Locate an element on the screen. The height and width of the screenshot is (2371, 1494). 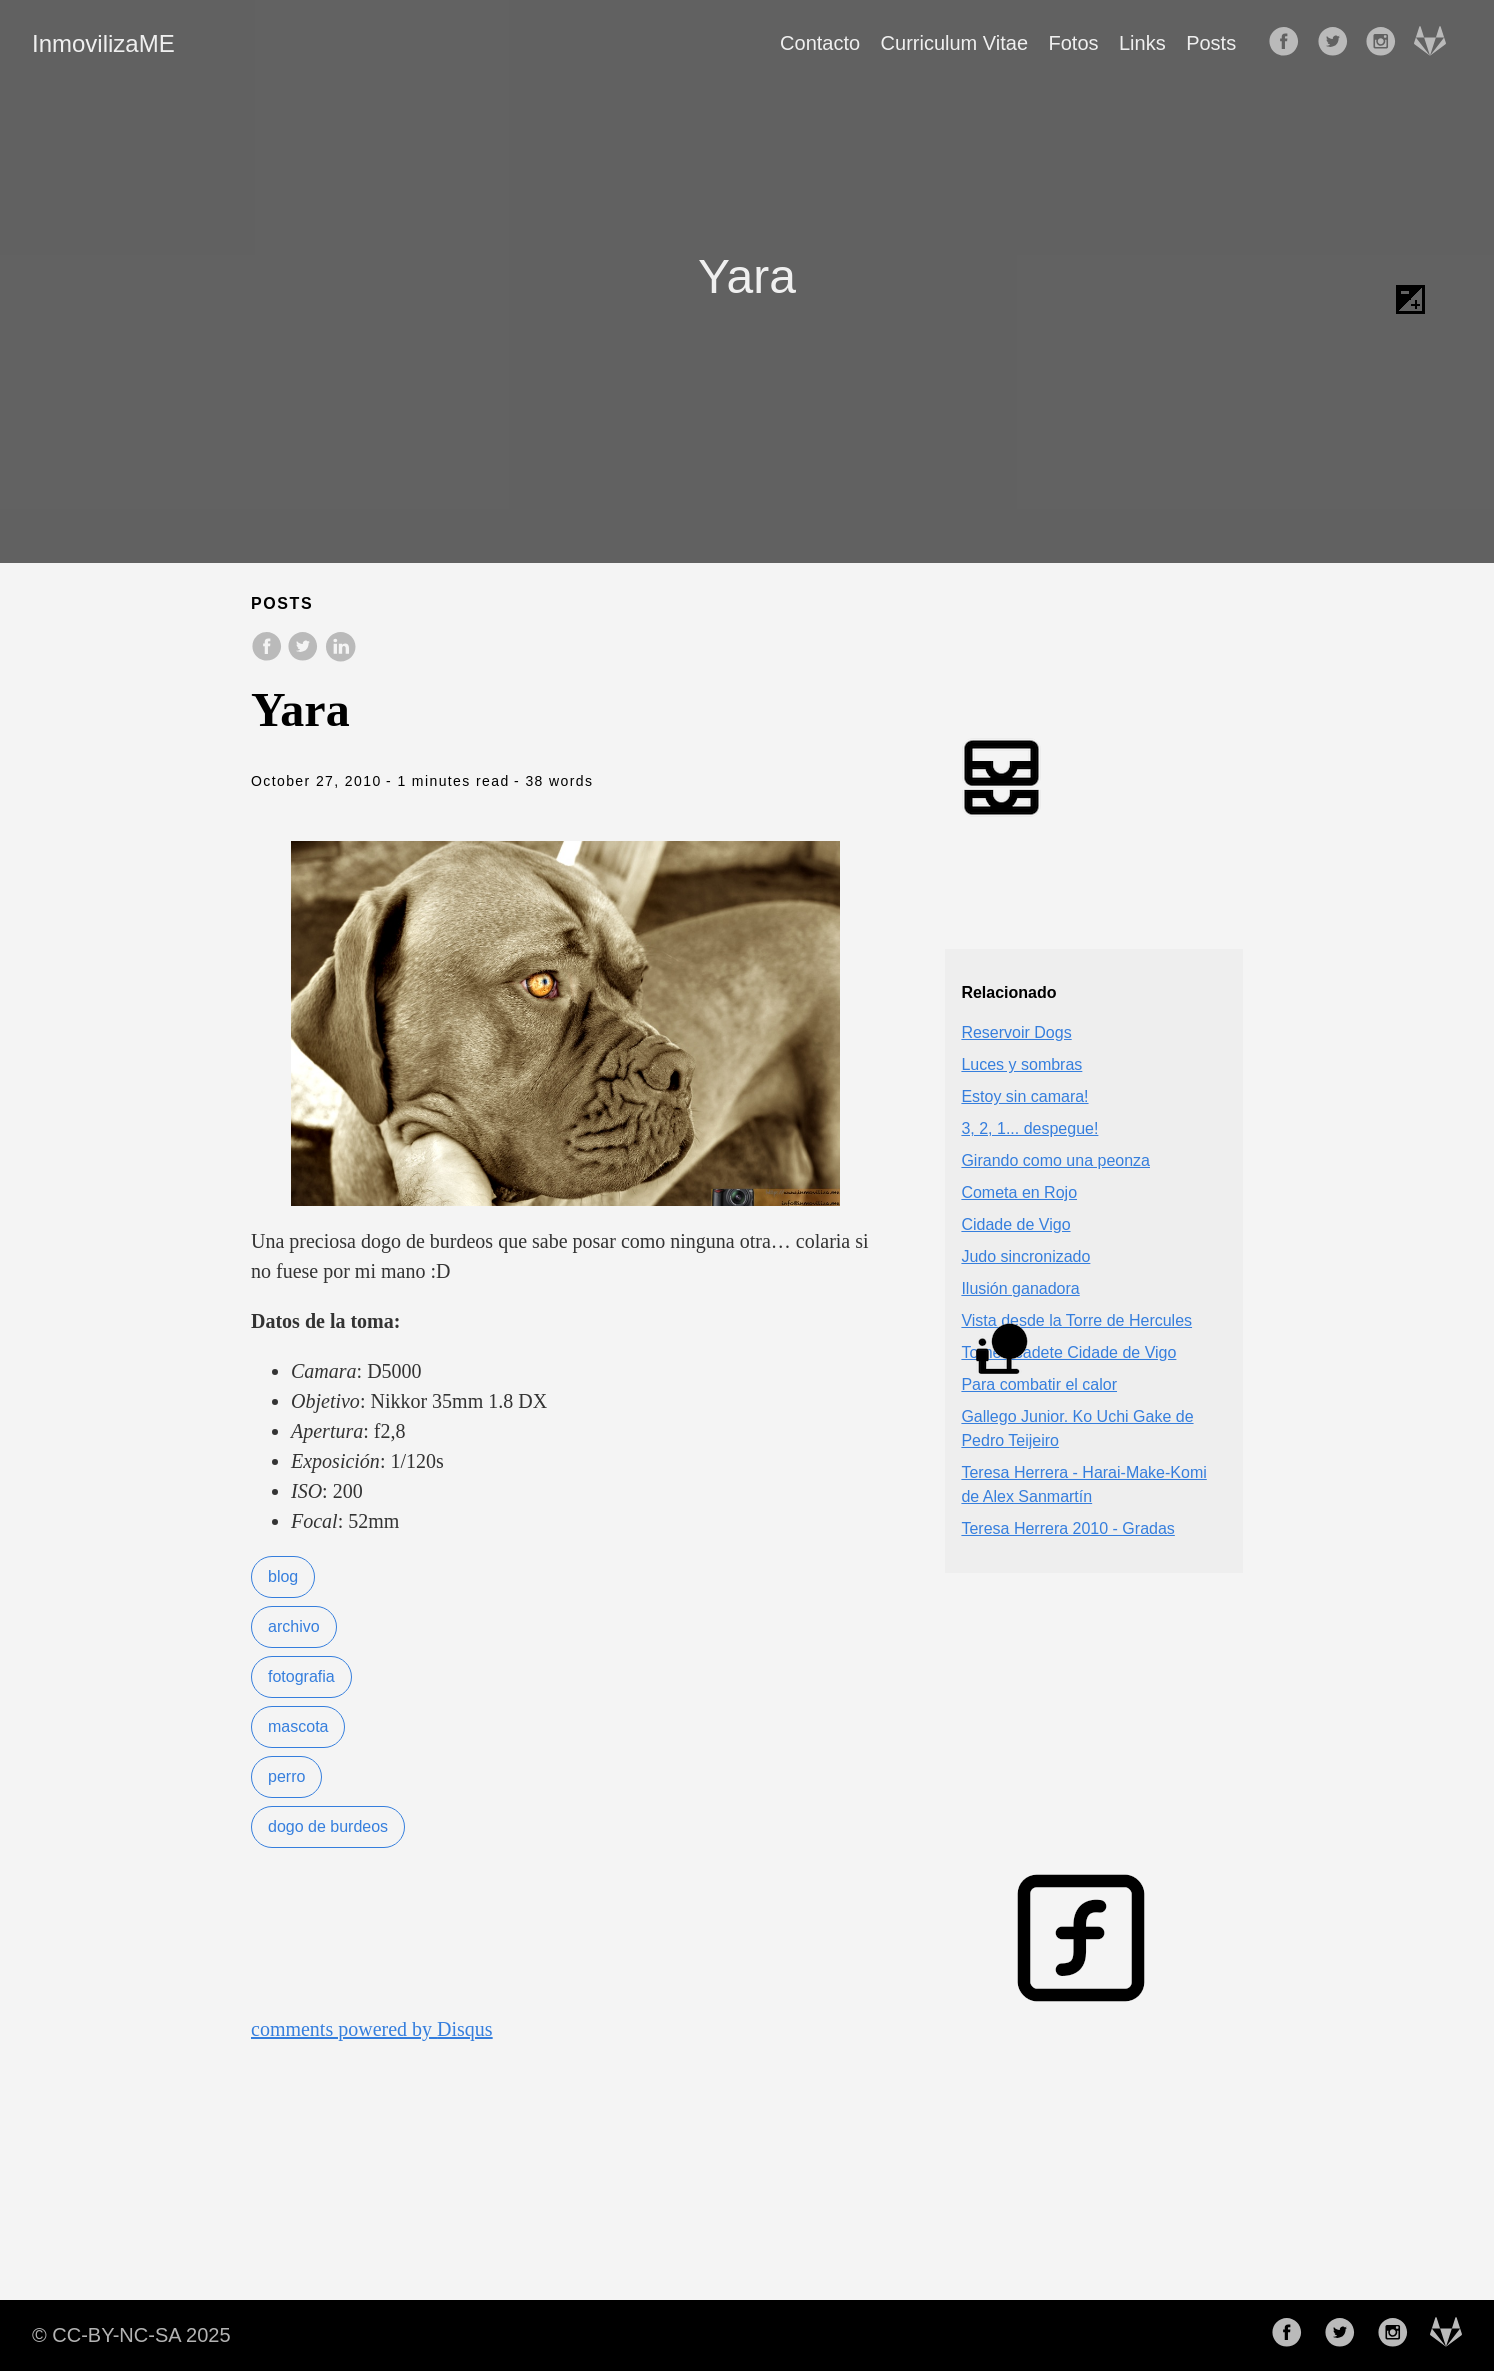
view all inboxes in one place is located at coordinates (1001, 777).